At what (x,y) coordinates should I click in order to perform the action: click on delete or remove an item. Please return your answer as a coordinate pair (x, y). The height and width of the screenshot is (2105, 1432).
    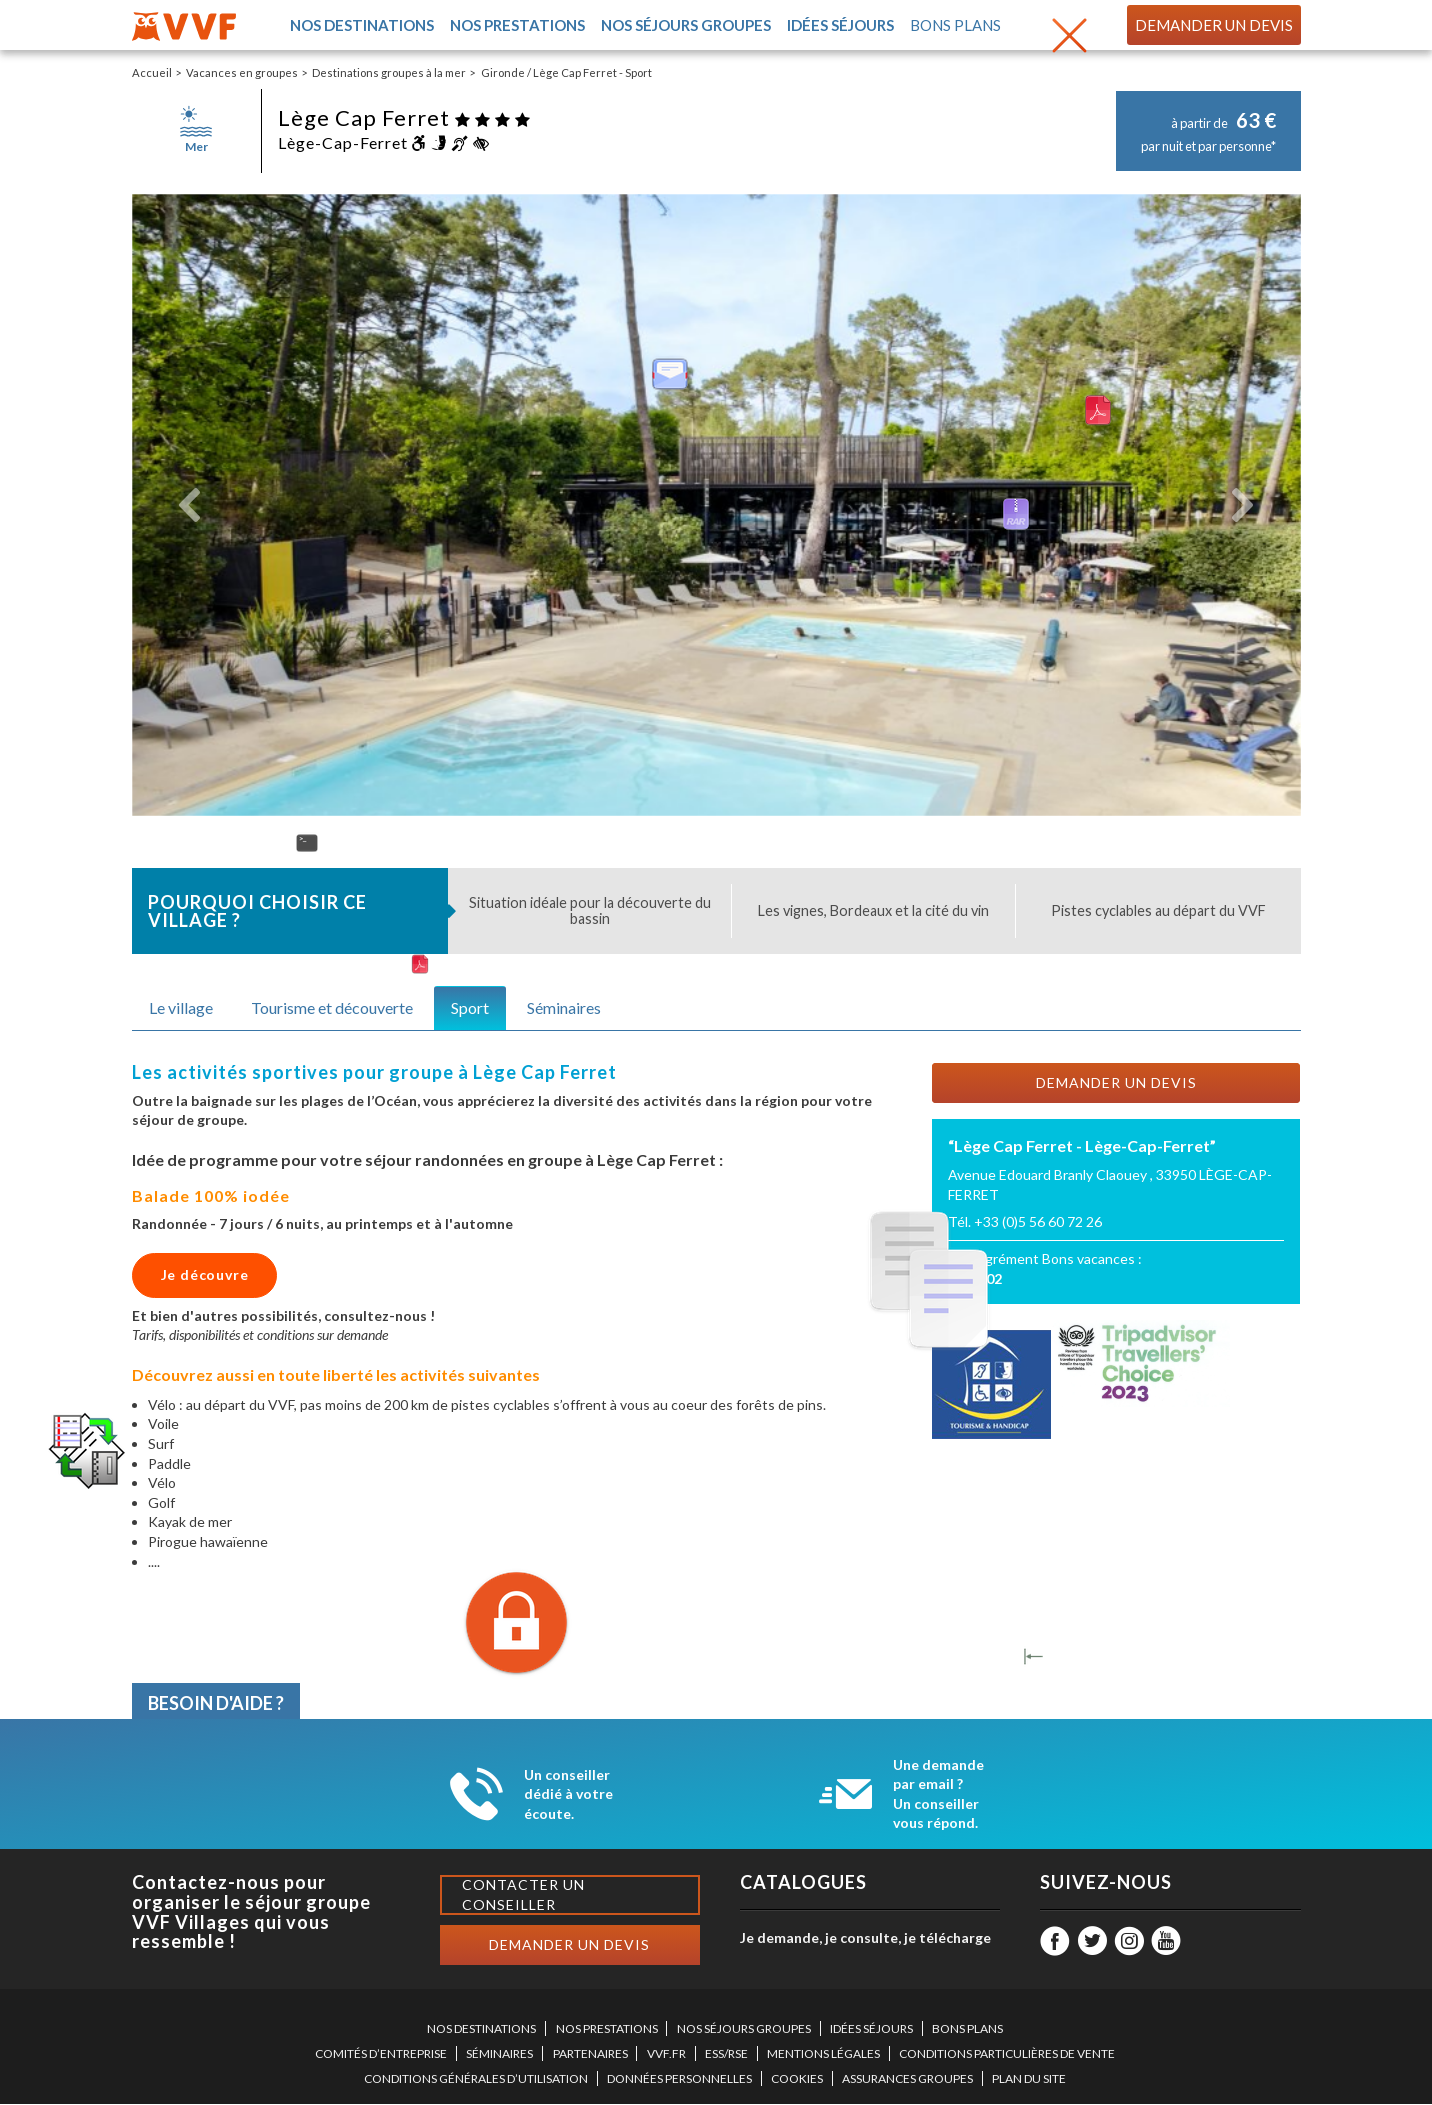
    Looking at the image, I should click on (1069, 35).